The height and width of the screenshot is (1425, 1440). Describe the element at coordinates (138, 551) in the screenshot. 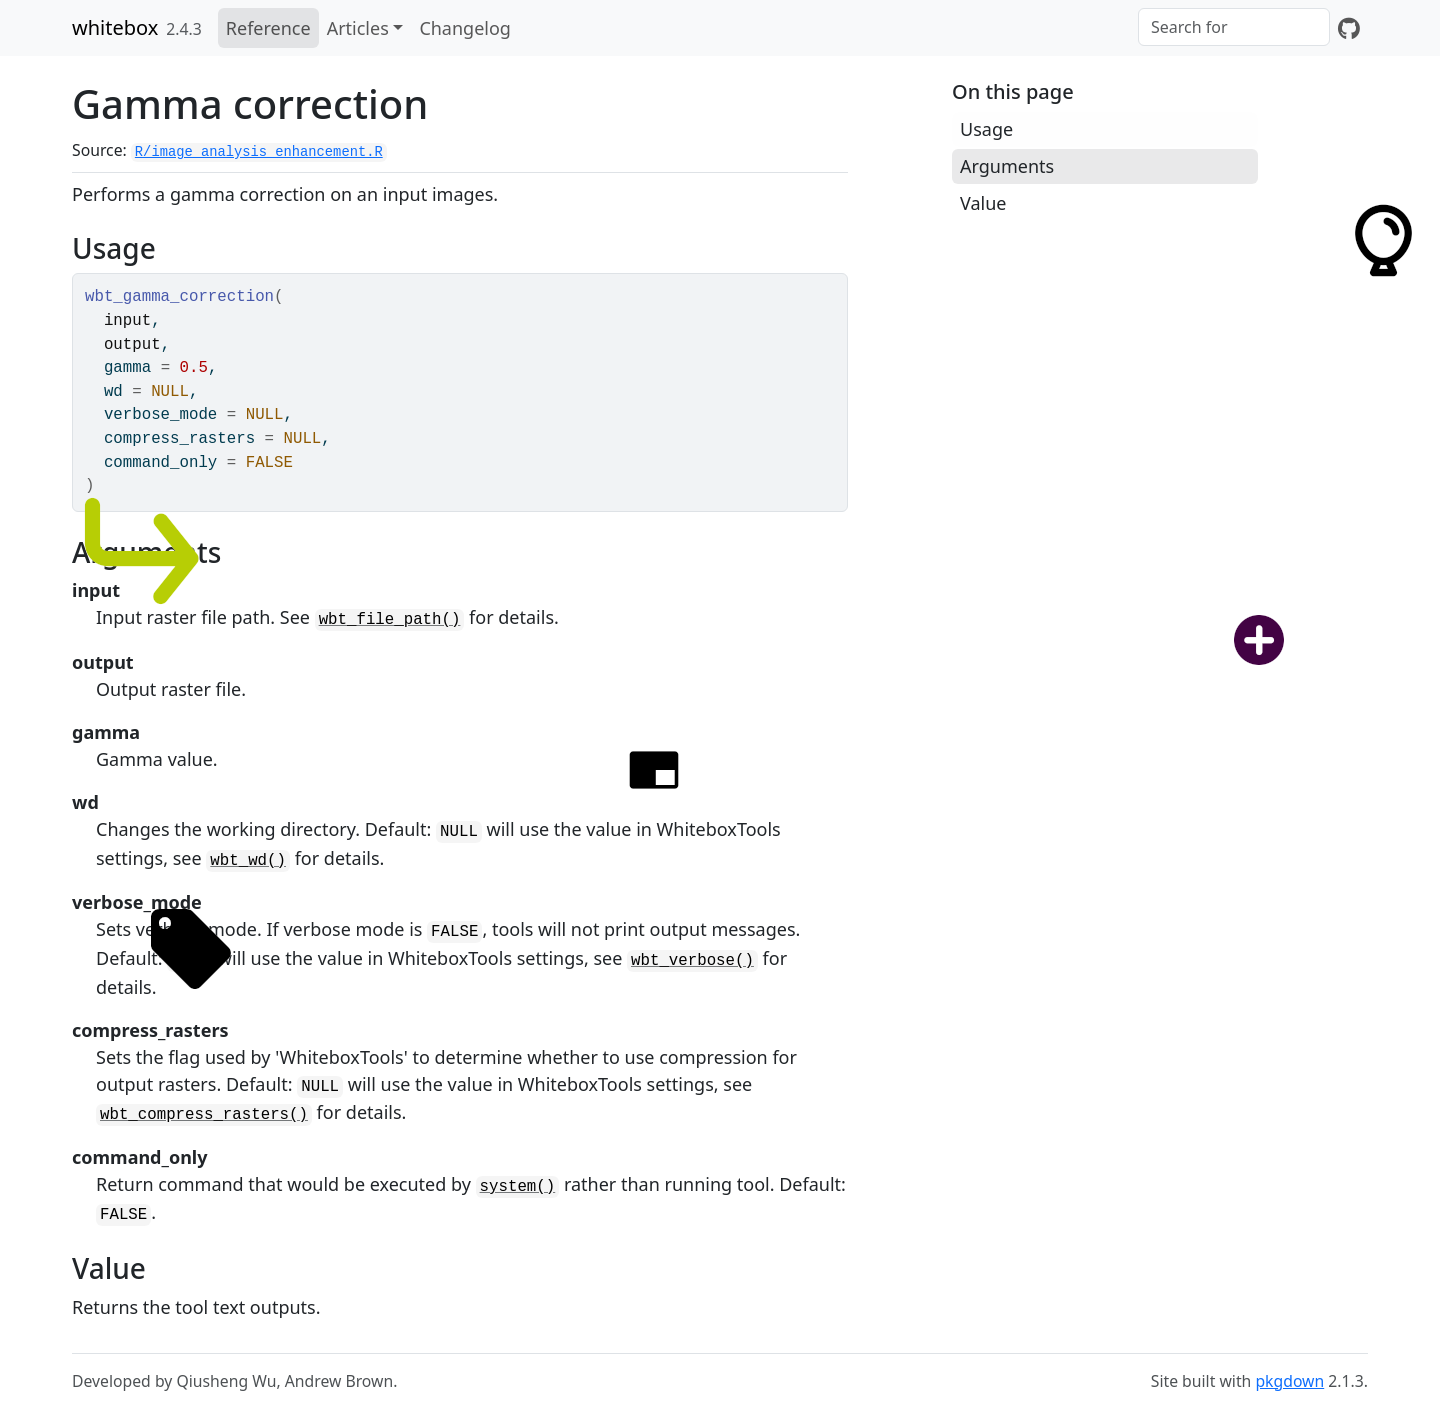

I see `navigate to sub-item or nested content` at that location.